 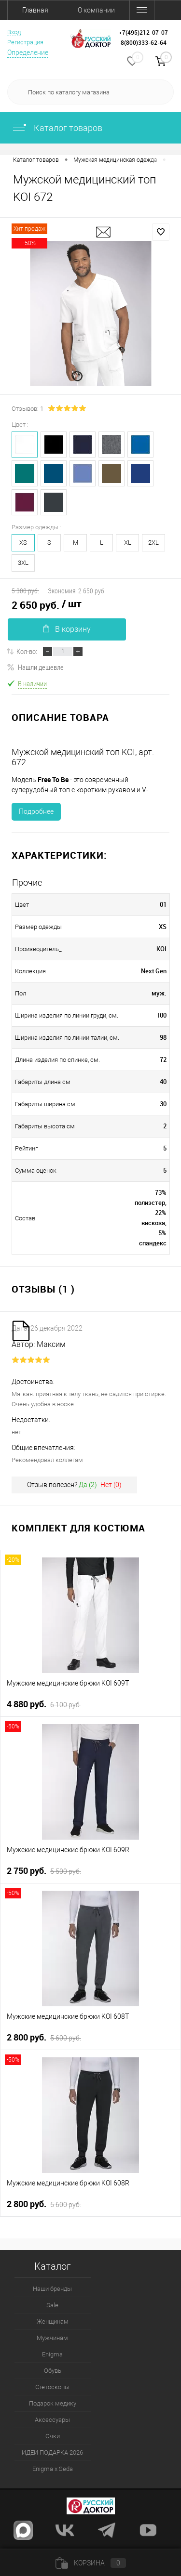 What do you see at coordinates (21, 1331) in the screenshot?
I see `view or open a document` at bounding box center [21, 1331].